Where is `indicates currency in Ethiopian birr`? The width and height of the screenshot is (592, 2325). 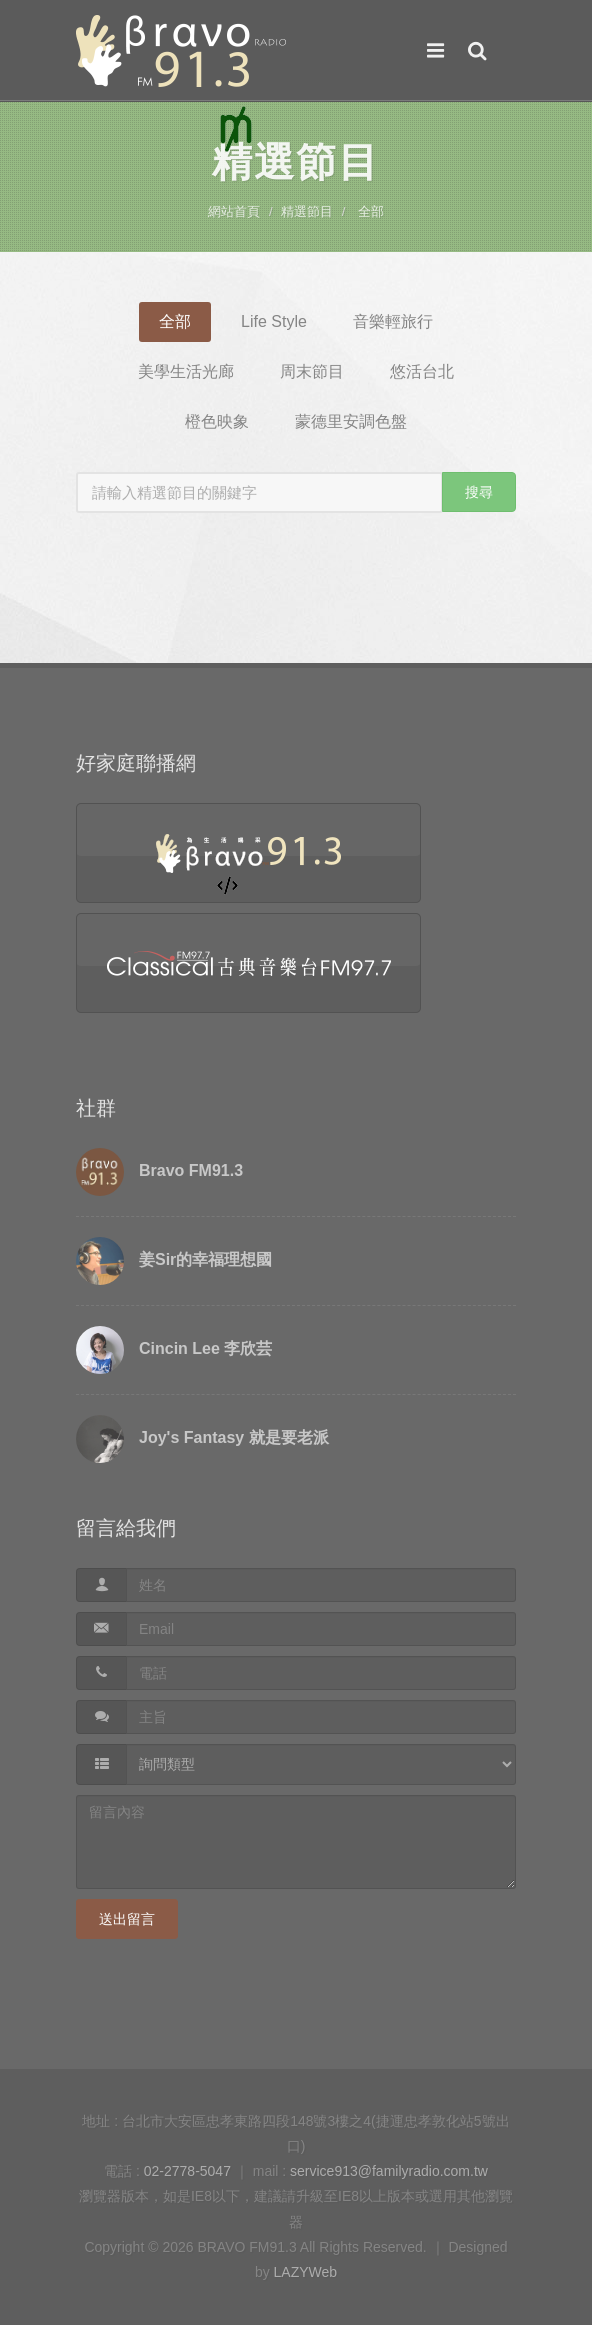
indicates currency in Ethiopian birr is located at coordinates (236, 129).